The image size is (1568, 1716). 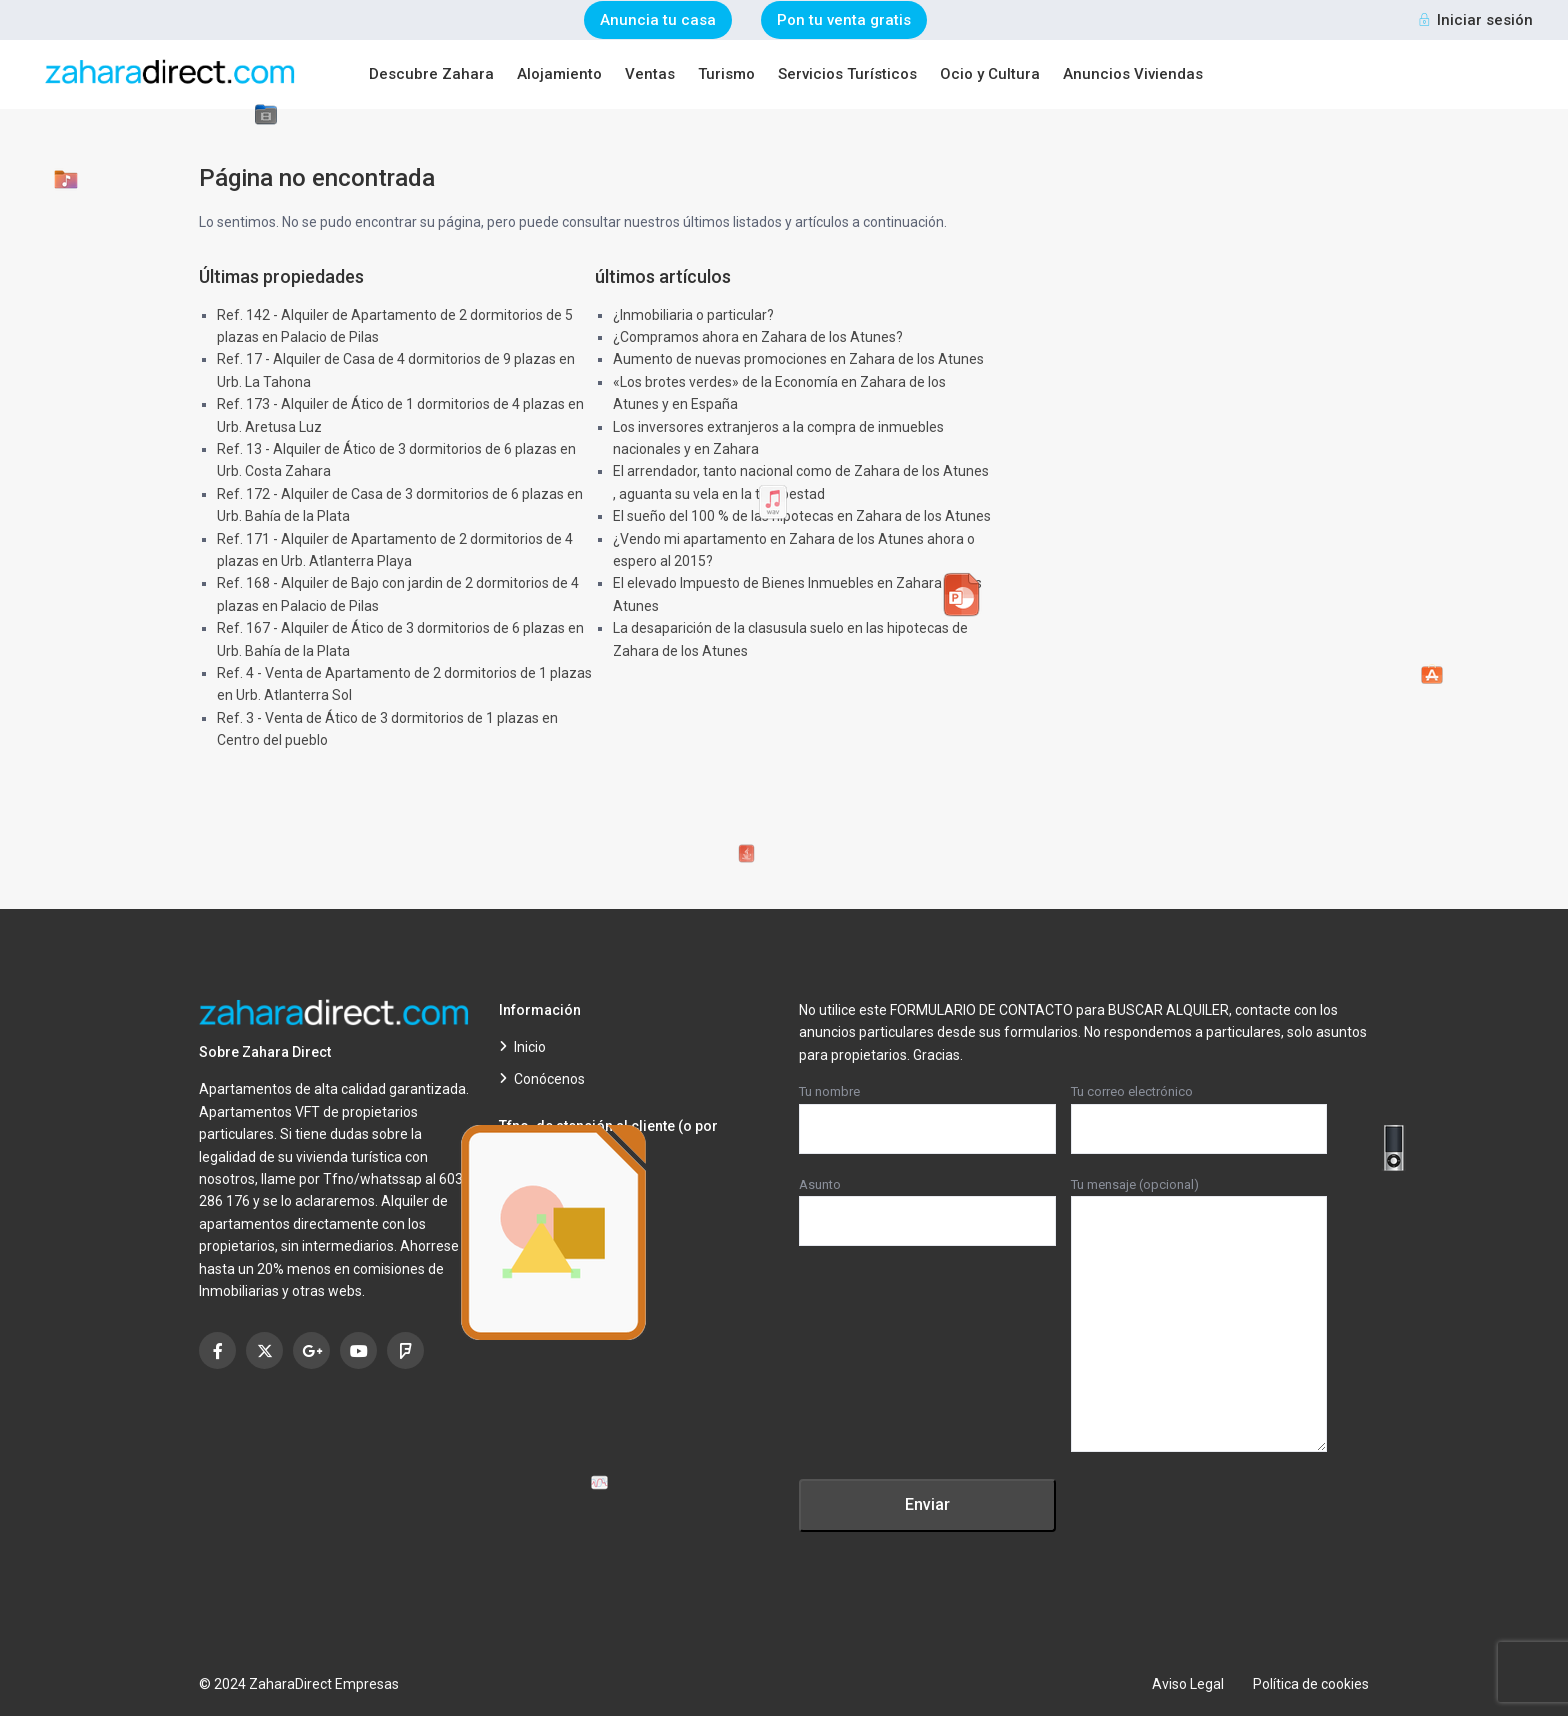 What do you see at coordinates (599, 1482) in the screenshot?
I see `view battery and power usage statistics` at bounding box center [599, 1482].